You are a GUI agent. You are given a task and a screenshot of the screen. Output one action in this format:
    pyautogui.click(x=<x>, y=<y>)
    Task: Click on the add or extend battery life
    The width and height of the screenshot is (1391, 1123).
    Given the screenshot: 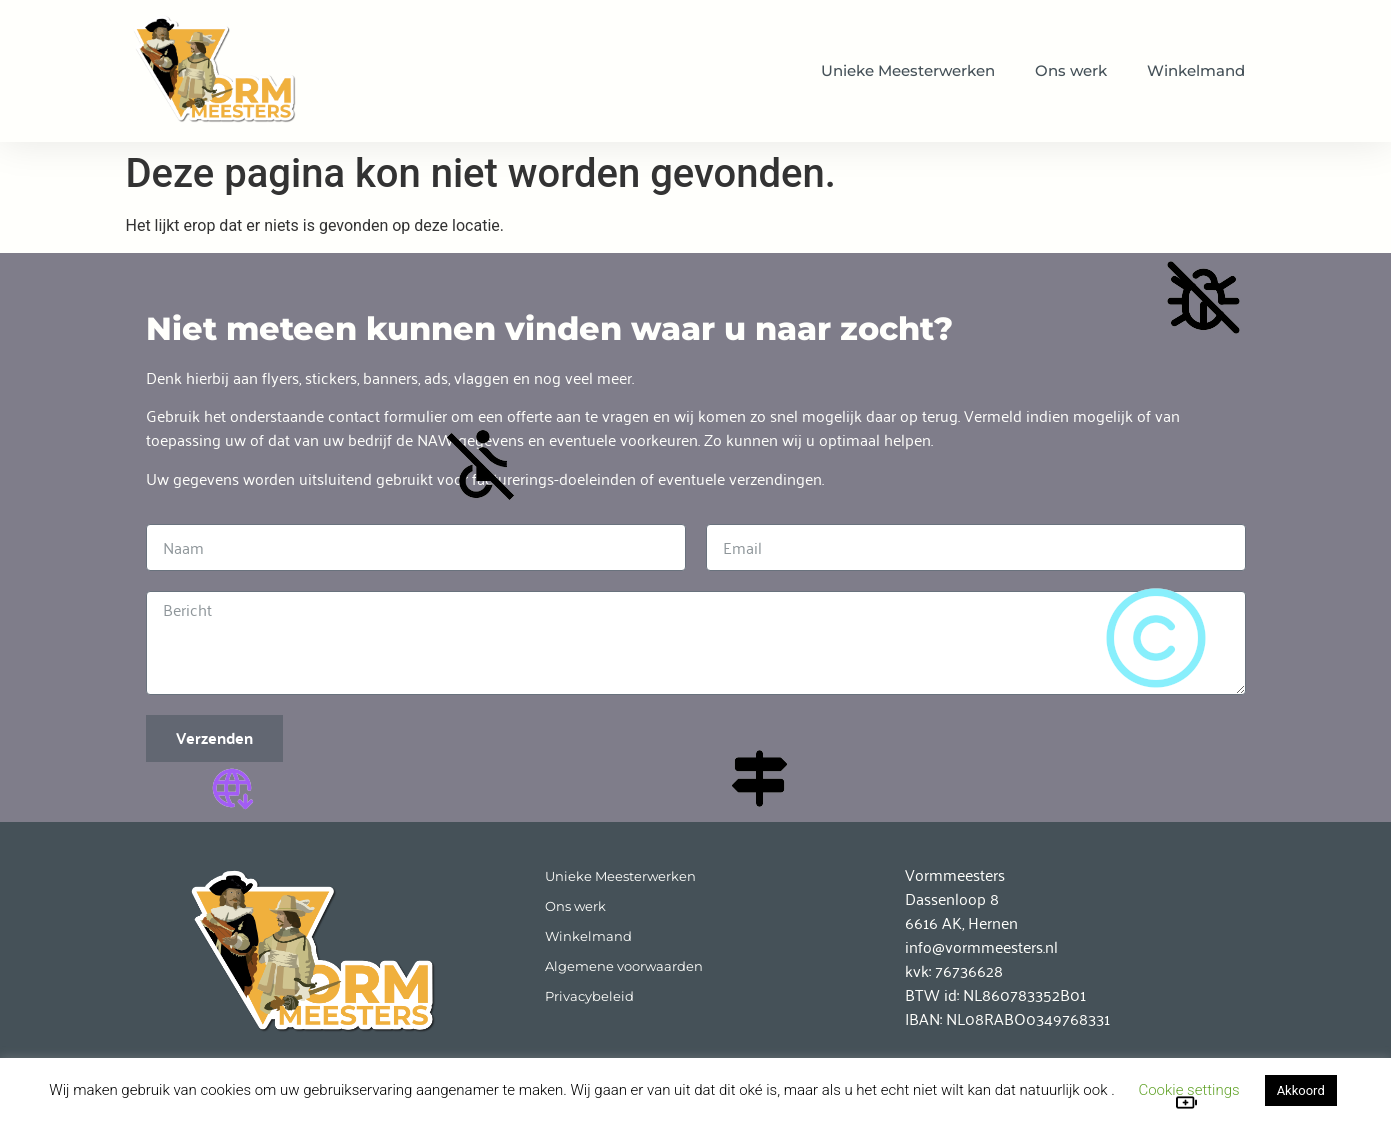 What is the action you would take?
    pyautogui.click(x=1186, y=1102)
    